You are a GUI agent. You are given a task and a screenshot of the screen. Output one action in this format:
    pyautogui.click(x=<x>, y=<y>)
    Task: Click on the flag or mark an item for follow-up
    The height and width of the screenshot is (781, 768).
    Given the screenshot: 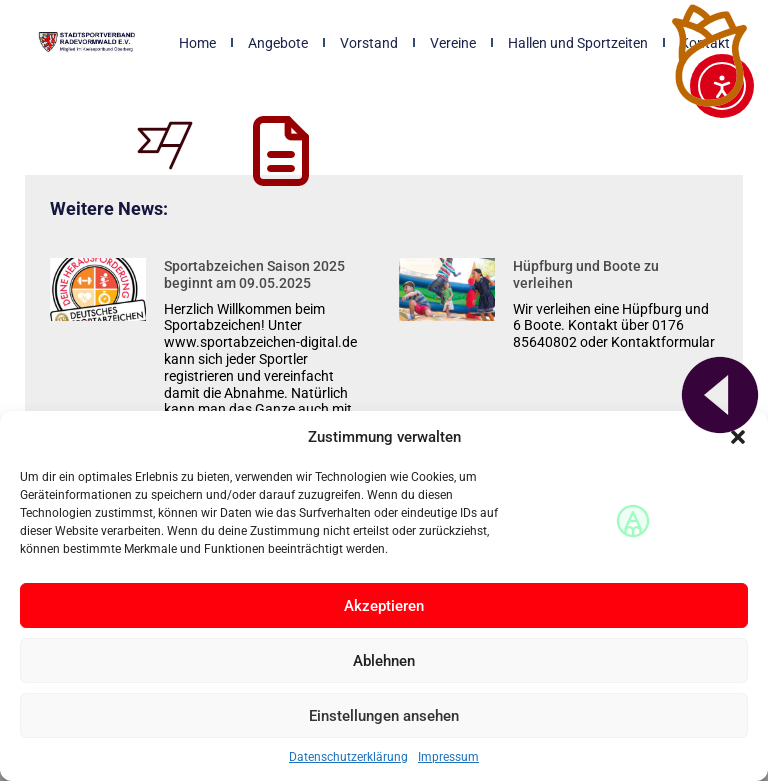 What is the action you would take?
    pyautogui.click(x=164, y=143)
    